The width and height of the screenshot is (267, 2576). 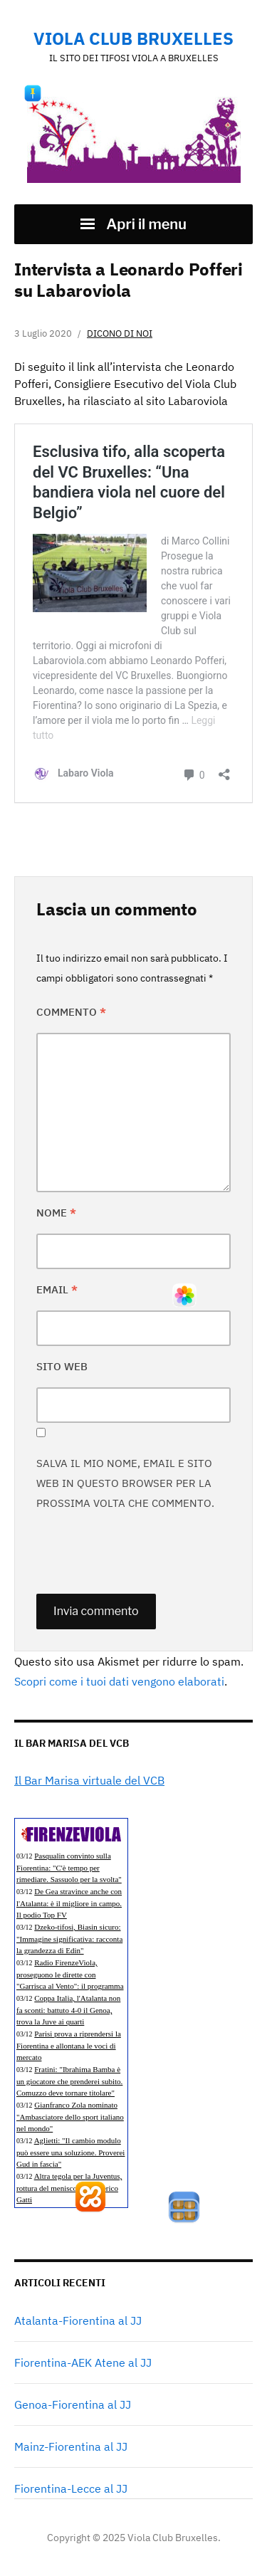 What do you see at coordinates (184, 1295) in the screenshot?
I see `open the Photos app` at bounding box center [184, 1295].